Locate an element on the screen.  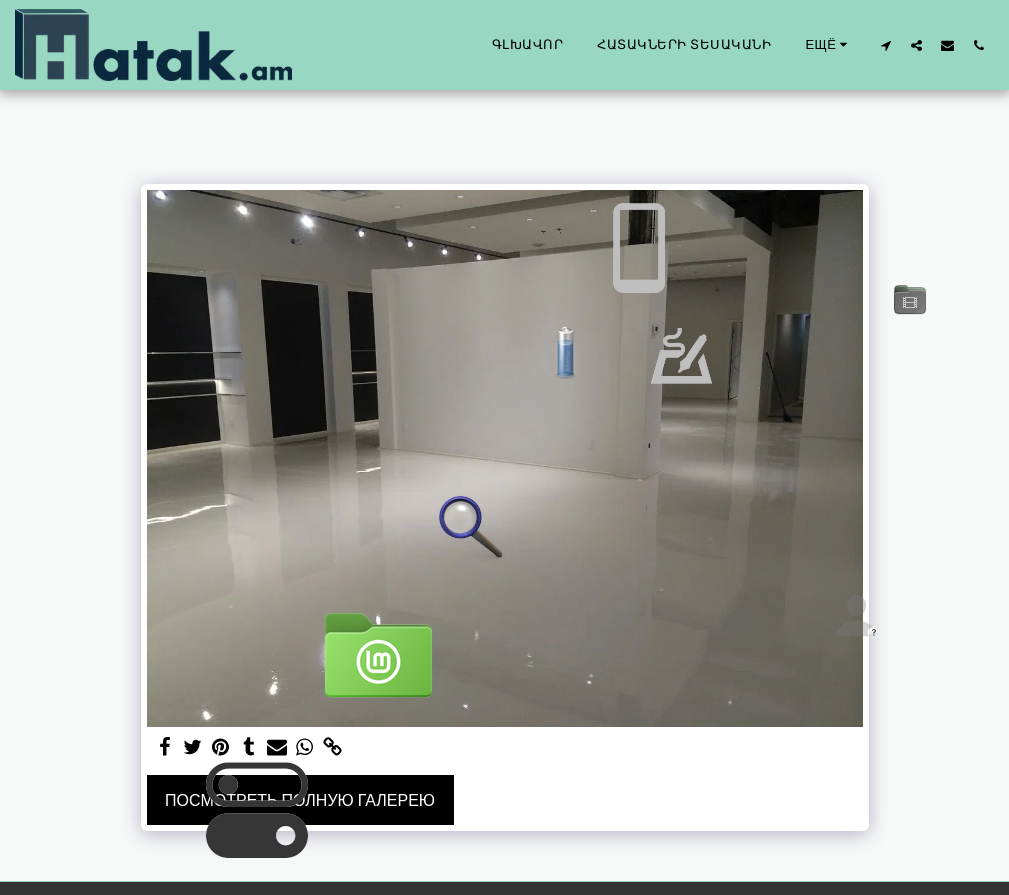
search for items or content is located at coordinates (471, 528).